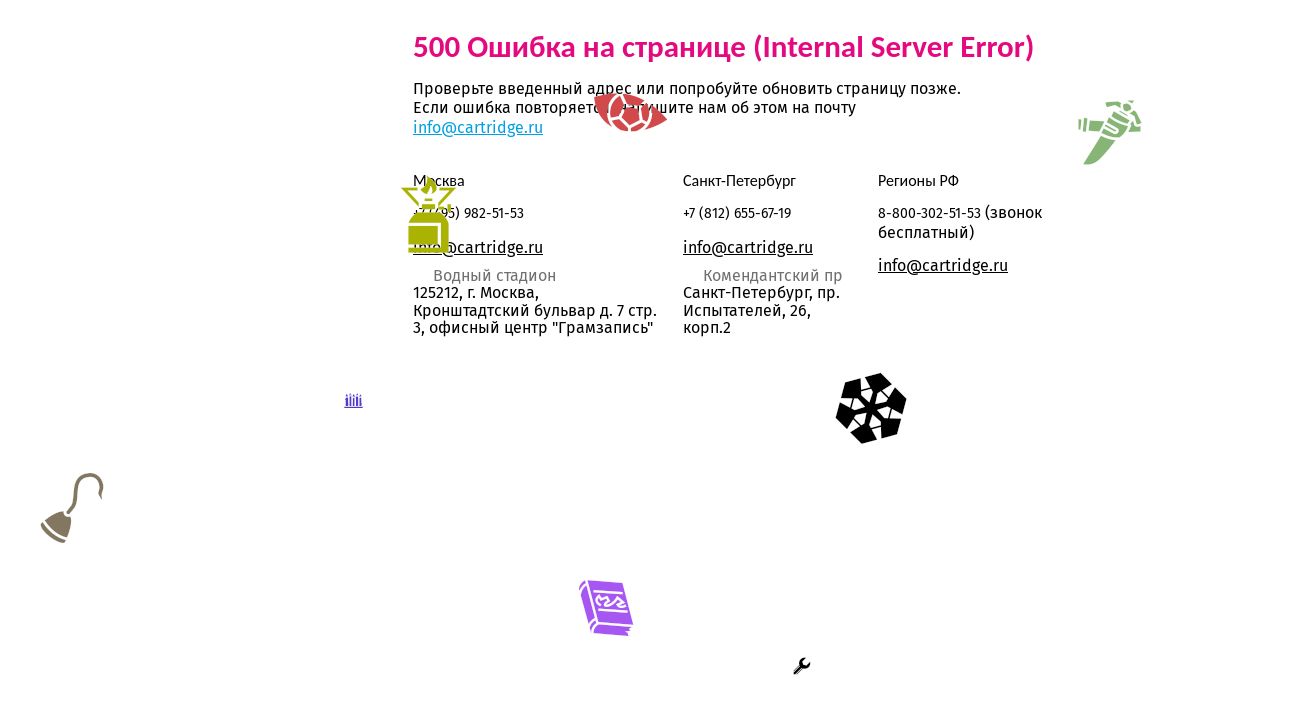  What do you see at coordinates (353, 398) in the screenshot?
I see `access candle or lighting settings` at bounding box center [353, 398].